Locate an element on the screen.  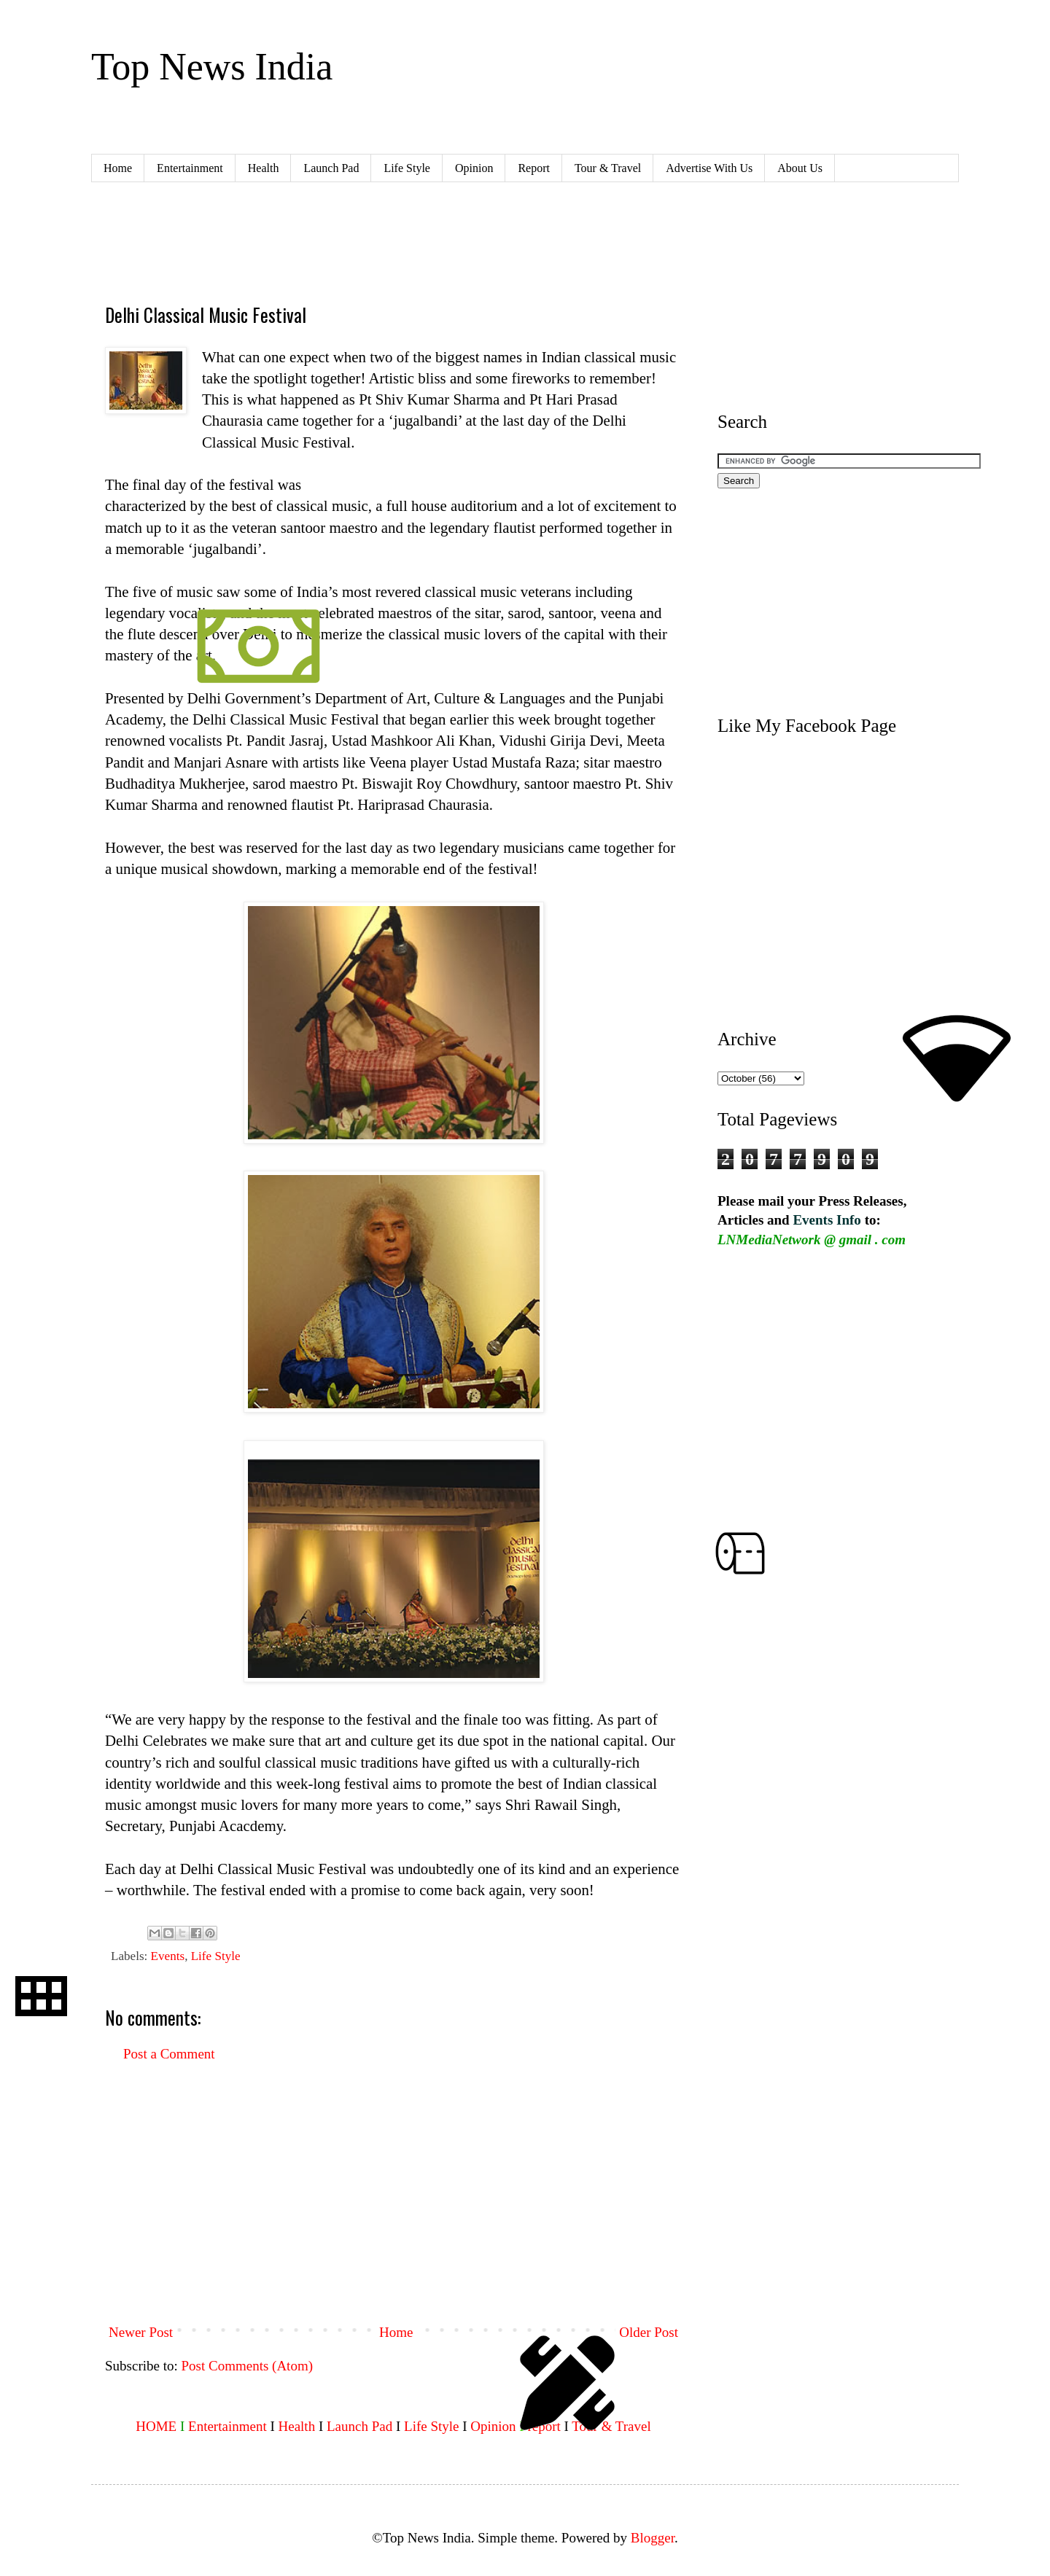
switch to grid view is located at coordinates (39, 1997).